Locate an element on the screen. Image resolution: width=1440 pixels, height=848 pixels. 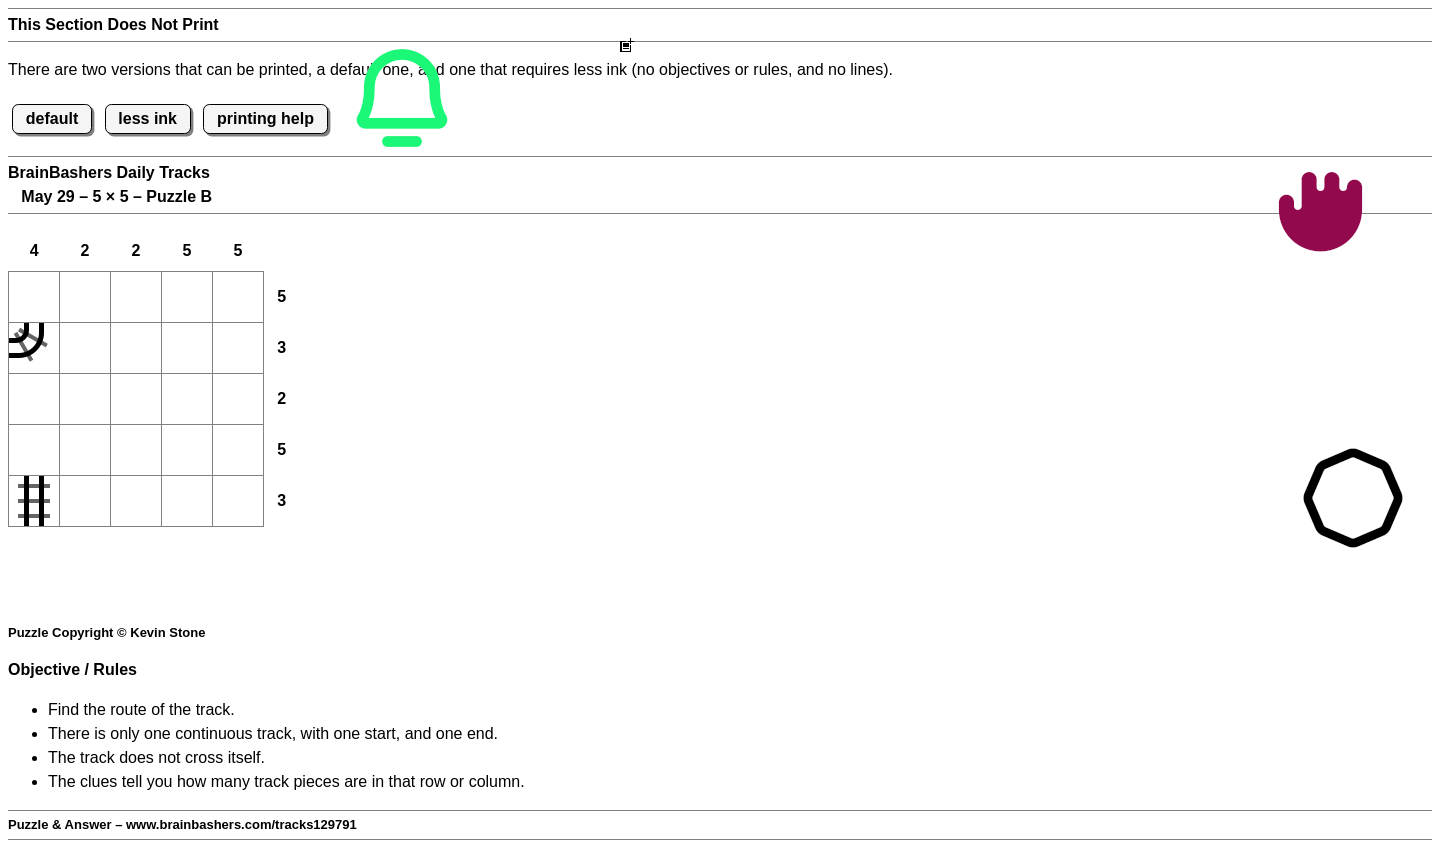
view notifications is located at coordinates (402, 98).